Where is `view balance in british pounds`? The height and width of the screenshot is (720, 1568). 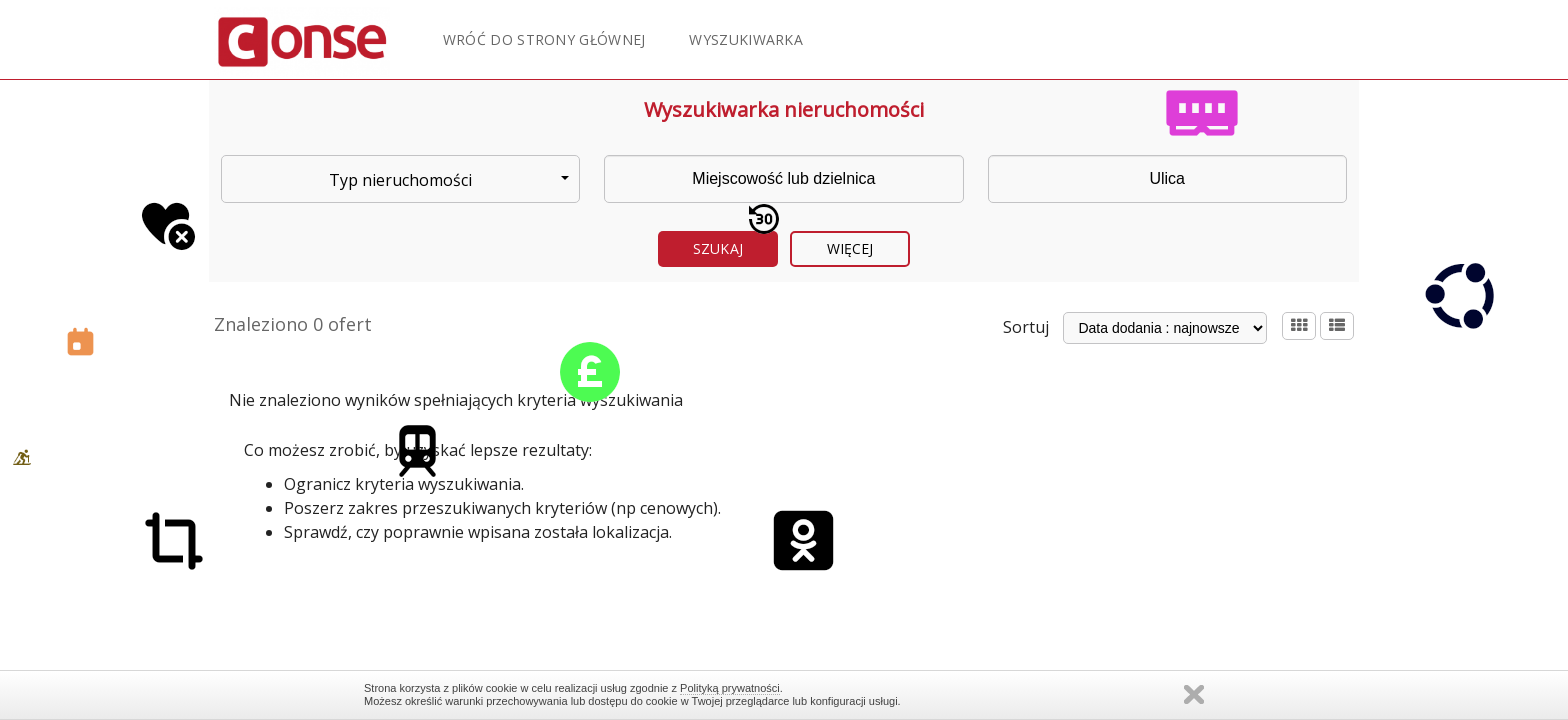
view balance in british pounds is located at coordinates (590, 372).